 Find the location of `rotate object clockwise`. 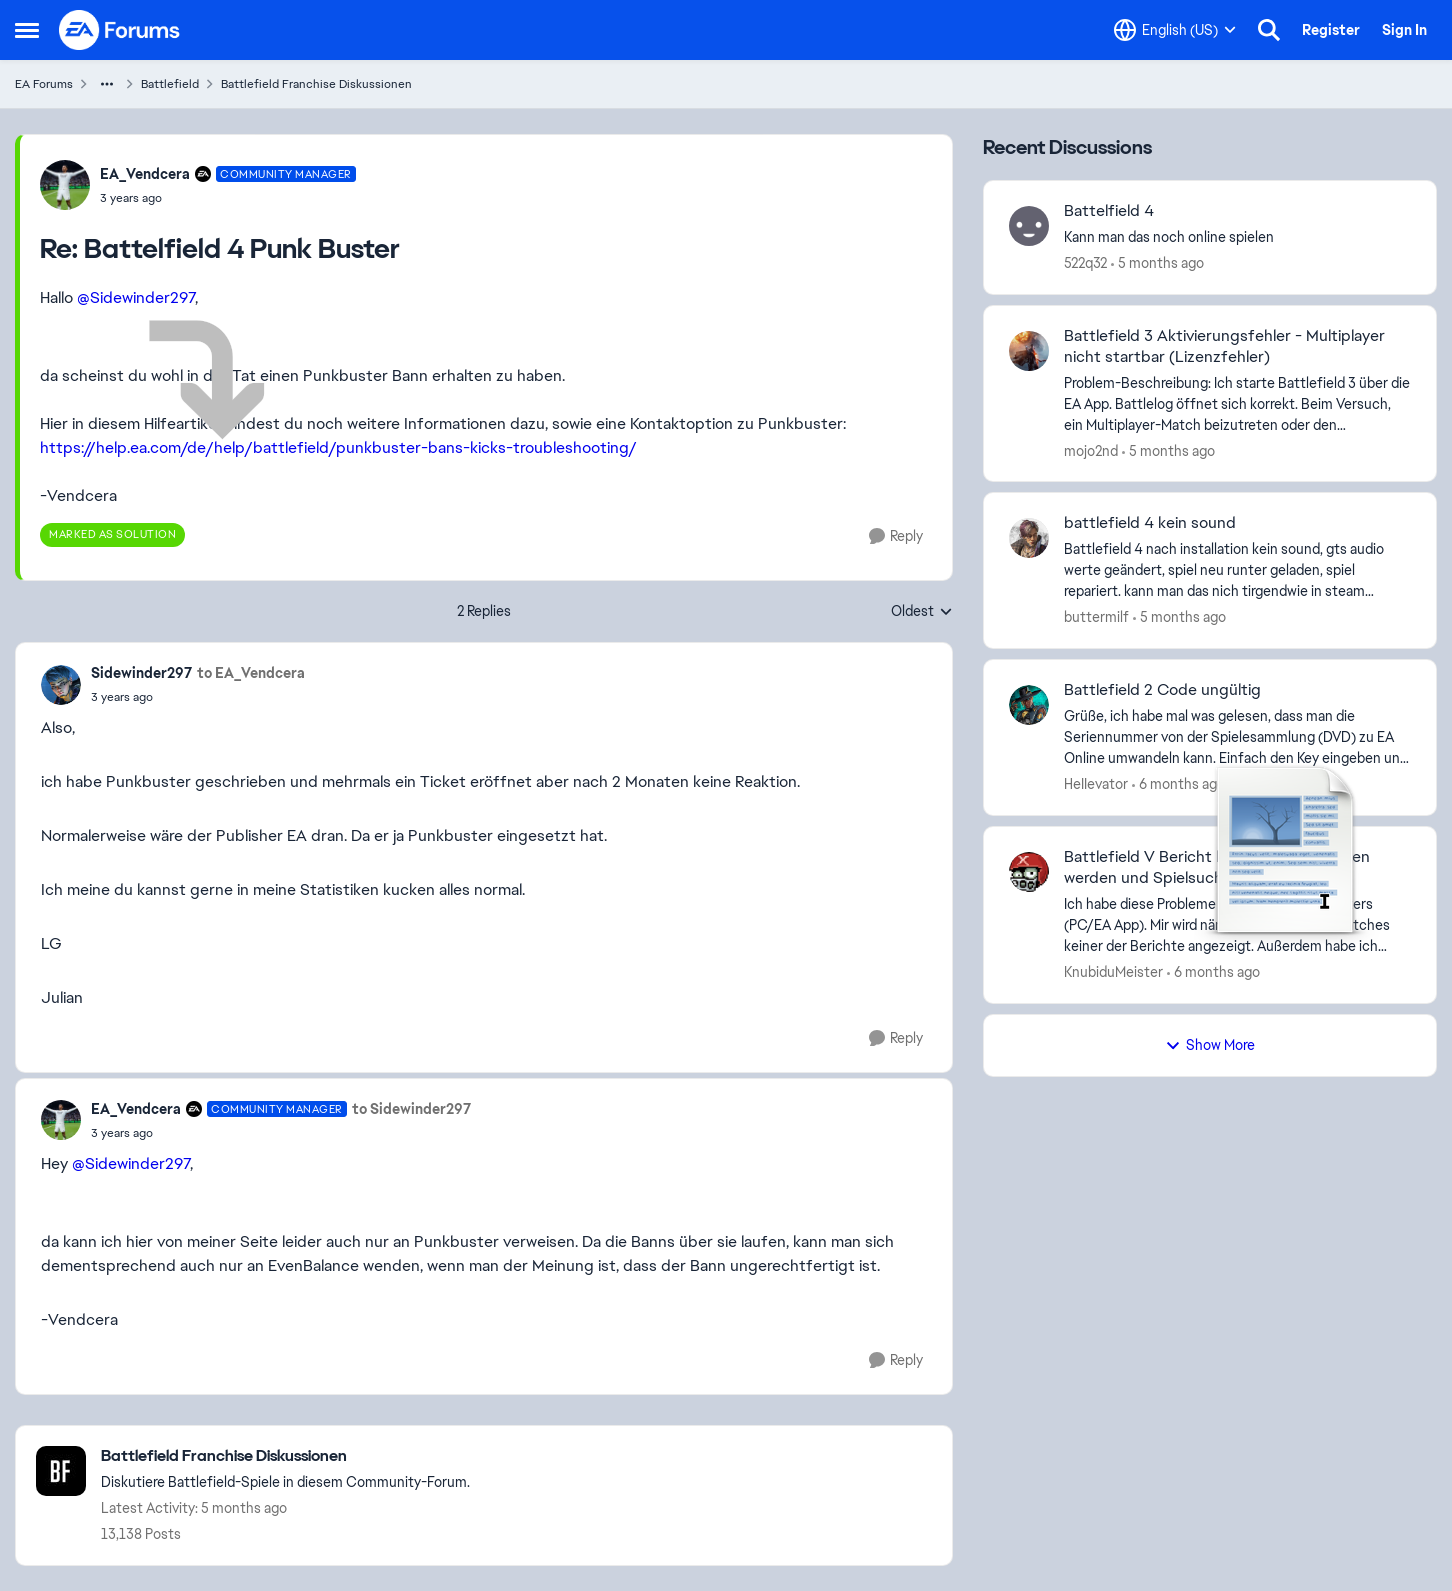

rotate object clockwise is located at coordinates (201, 372).